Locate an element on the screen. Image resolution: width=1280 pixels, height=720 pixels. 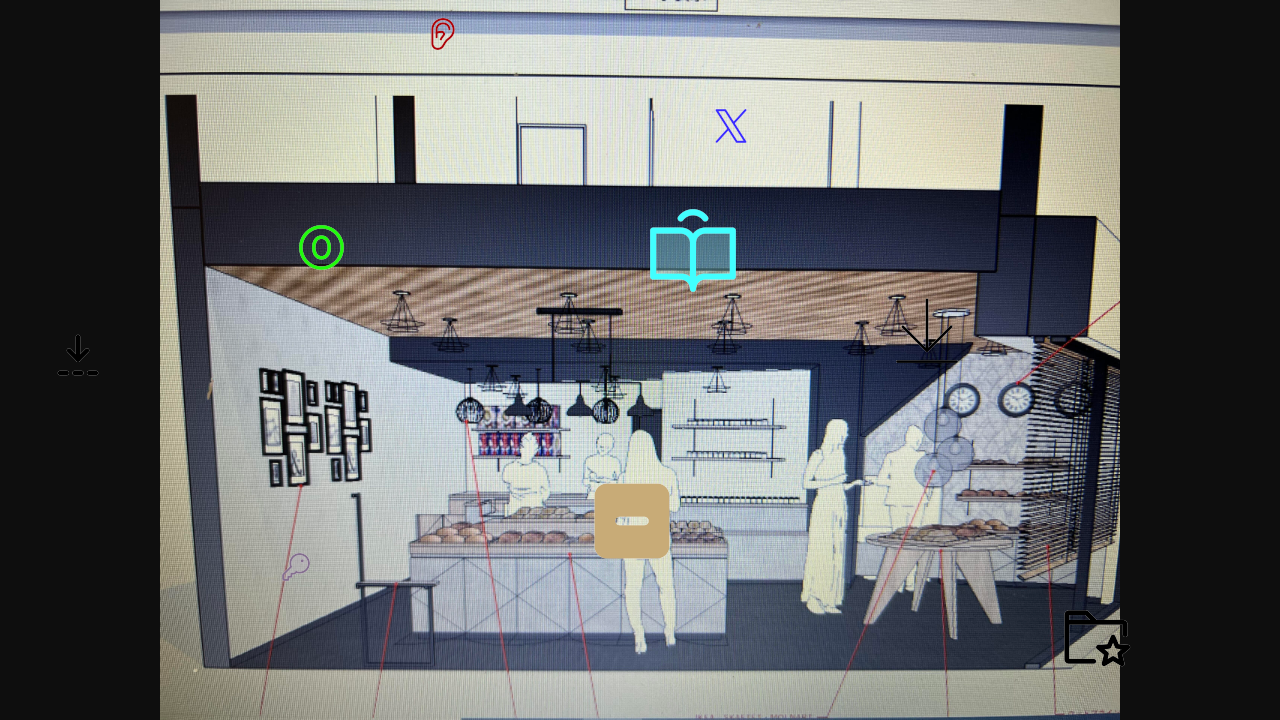
download a file or document is located at coordinates (927, 332).